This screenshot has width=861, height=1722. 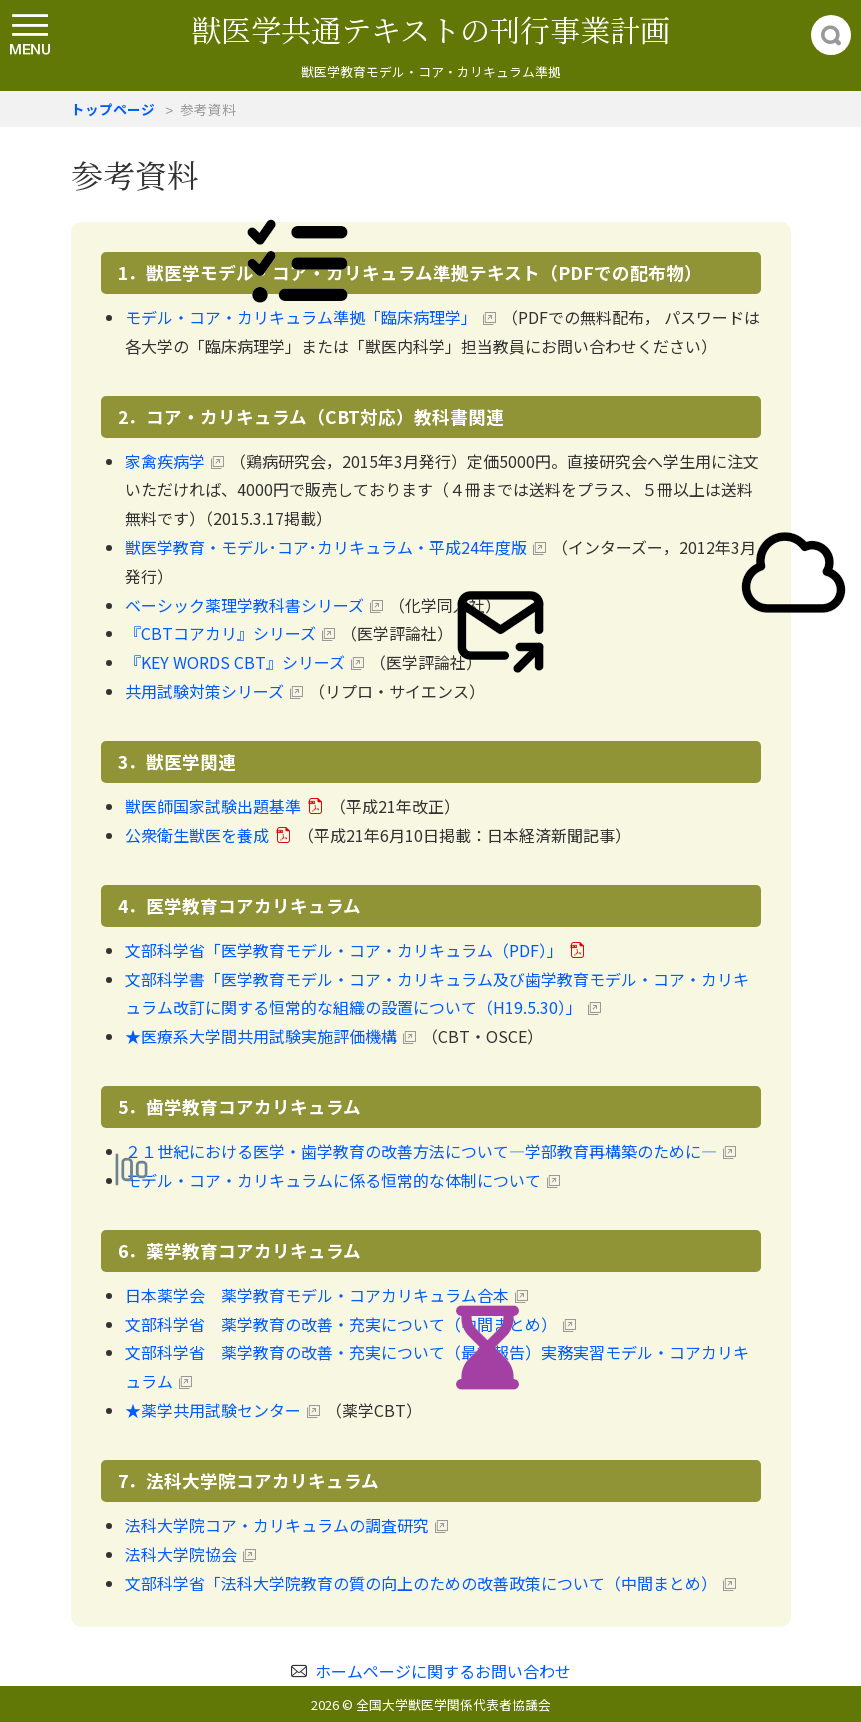 I want to click on align items to the start horizontally, so click(x=131, y=1169).